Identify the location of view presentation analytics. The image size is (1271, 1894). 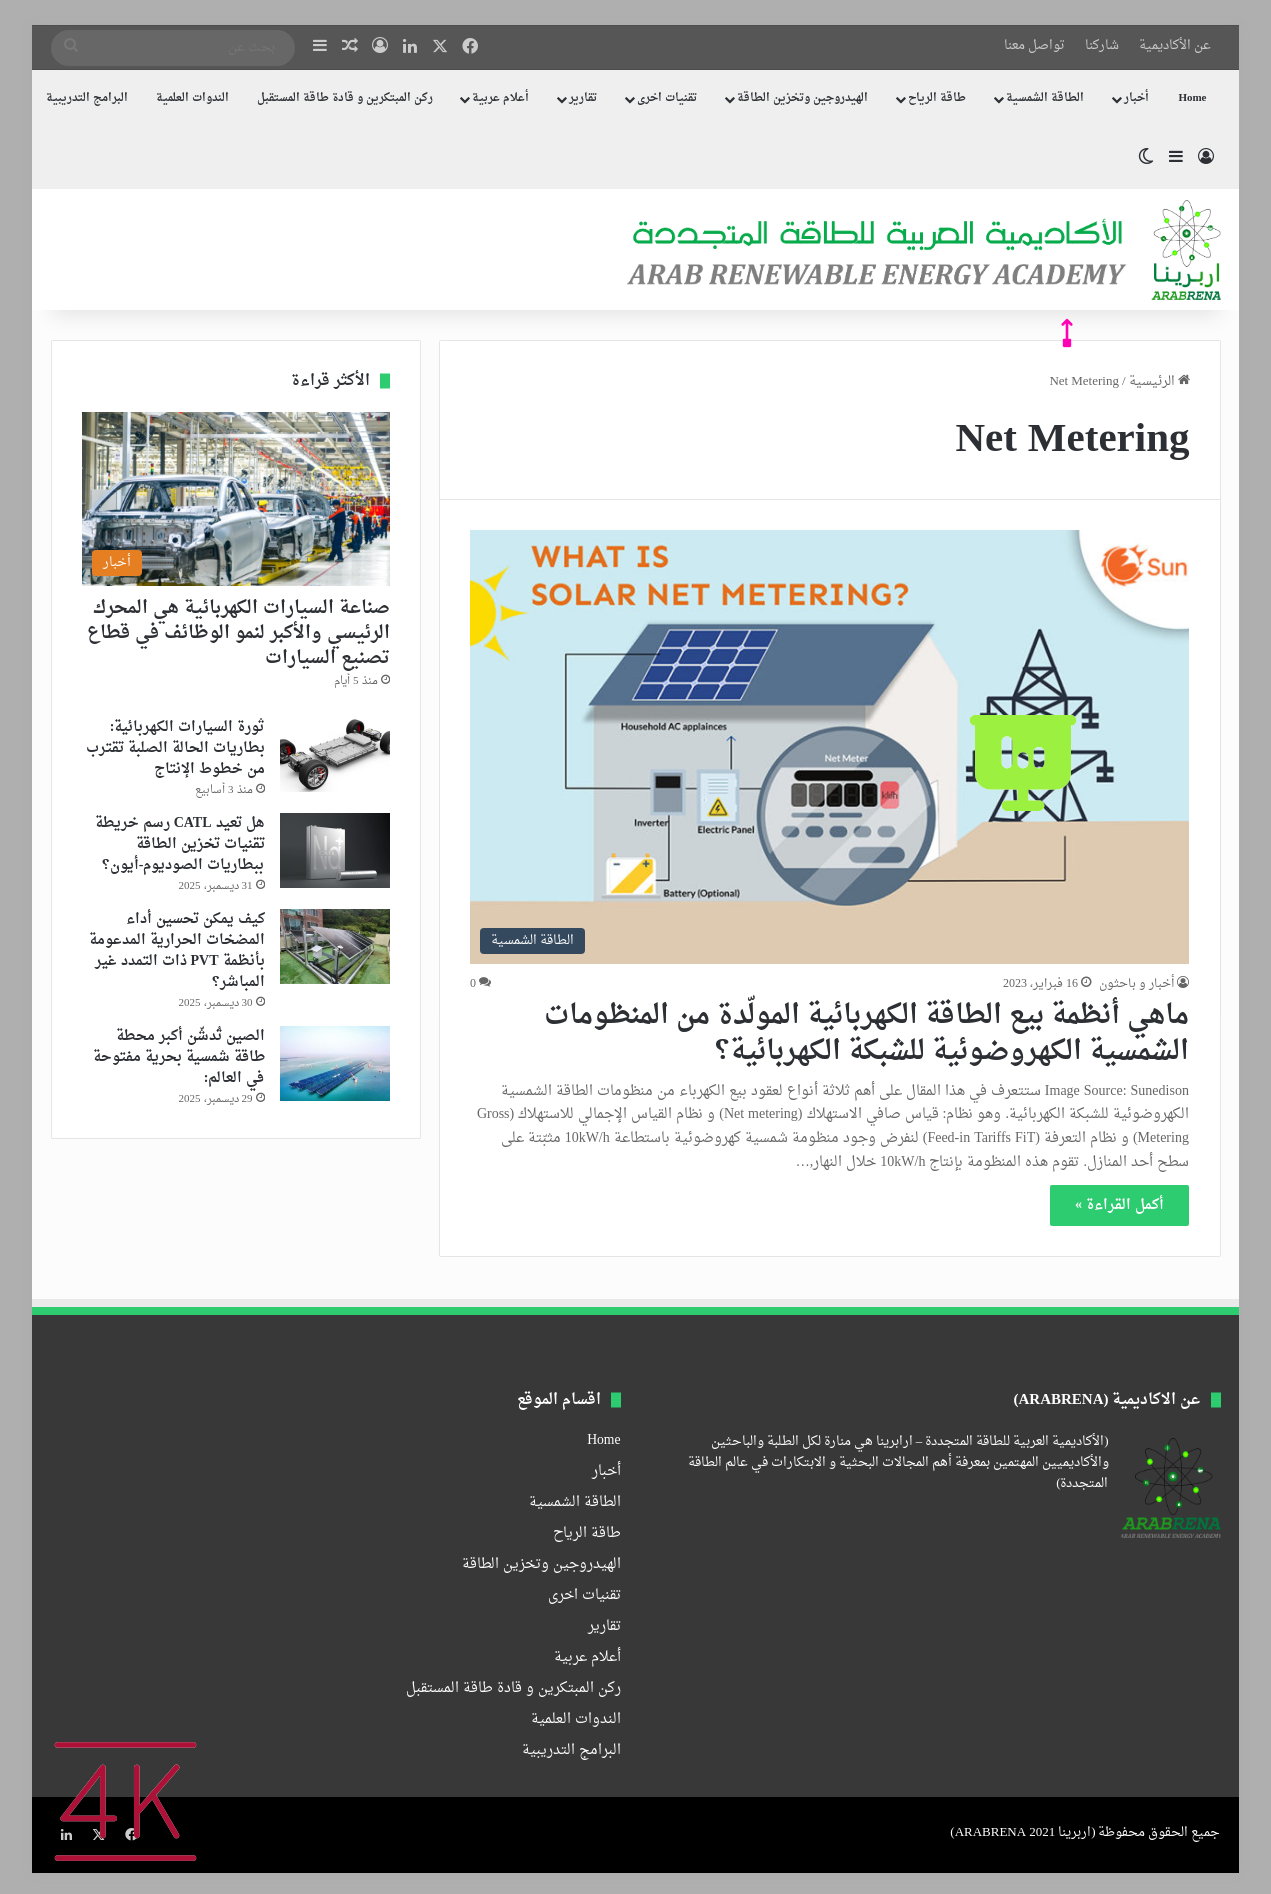
(1023, 763).